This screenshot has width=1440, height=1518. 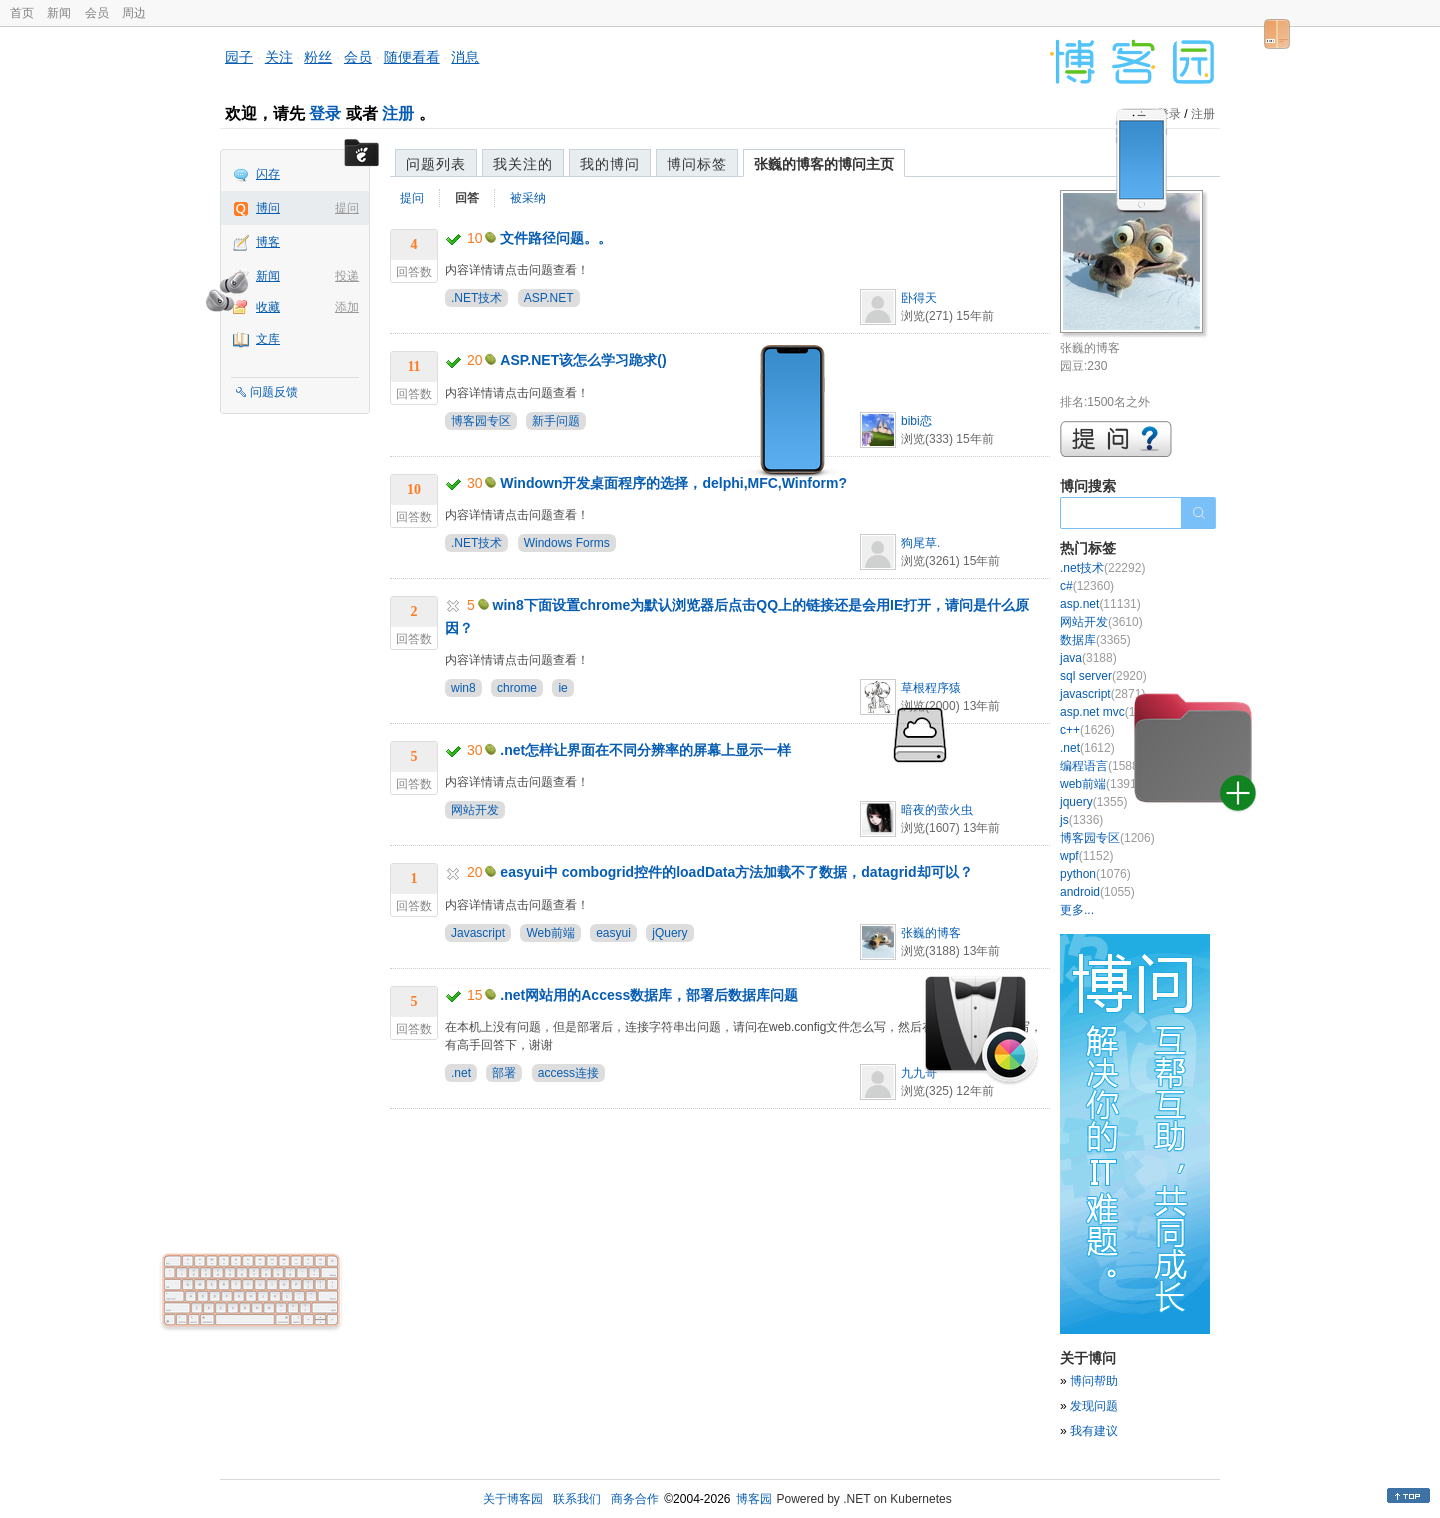 What do you see at coordinates (1193, 748) in the screenshot?
I see `create a new folder` at bounding box center [1193, 748].